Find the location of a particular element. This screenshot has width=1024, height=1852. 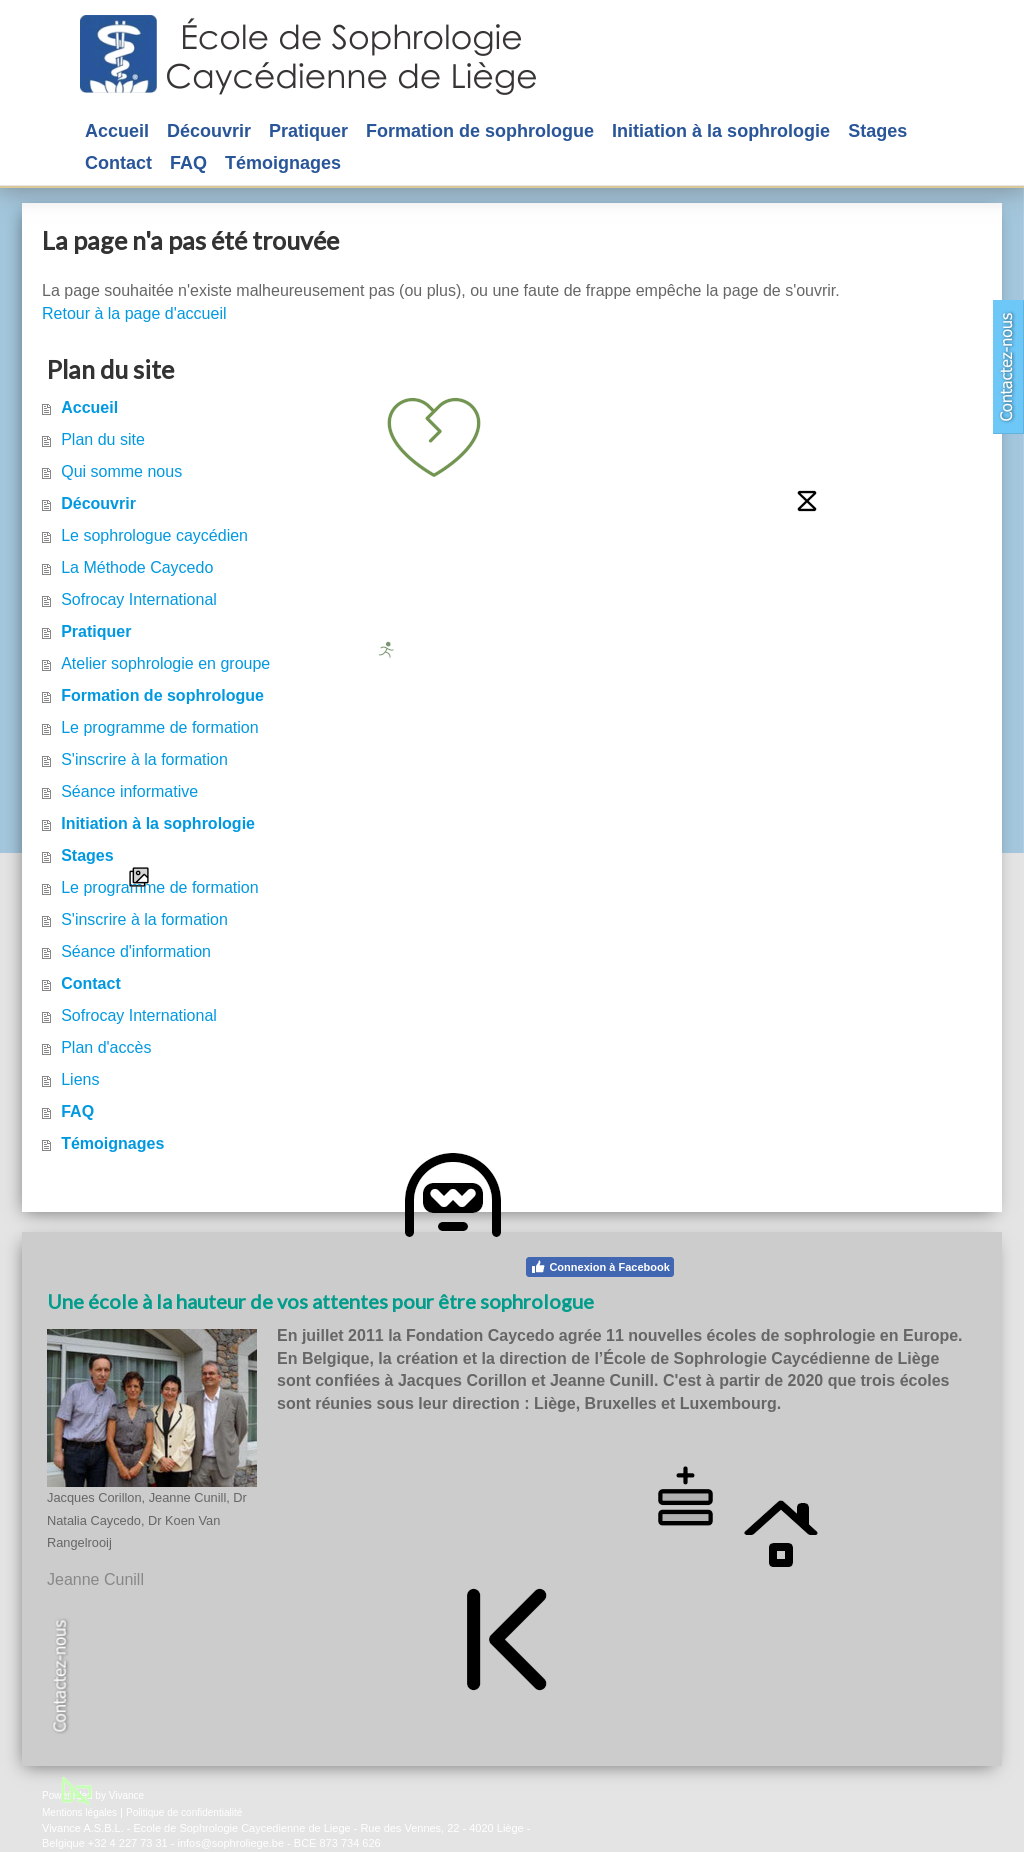

start a running or fitness activity is located at coordinates (386, 649).